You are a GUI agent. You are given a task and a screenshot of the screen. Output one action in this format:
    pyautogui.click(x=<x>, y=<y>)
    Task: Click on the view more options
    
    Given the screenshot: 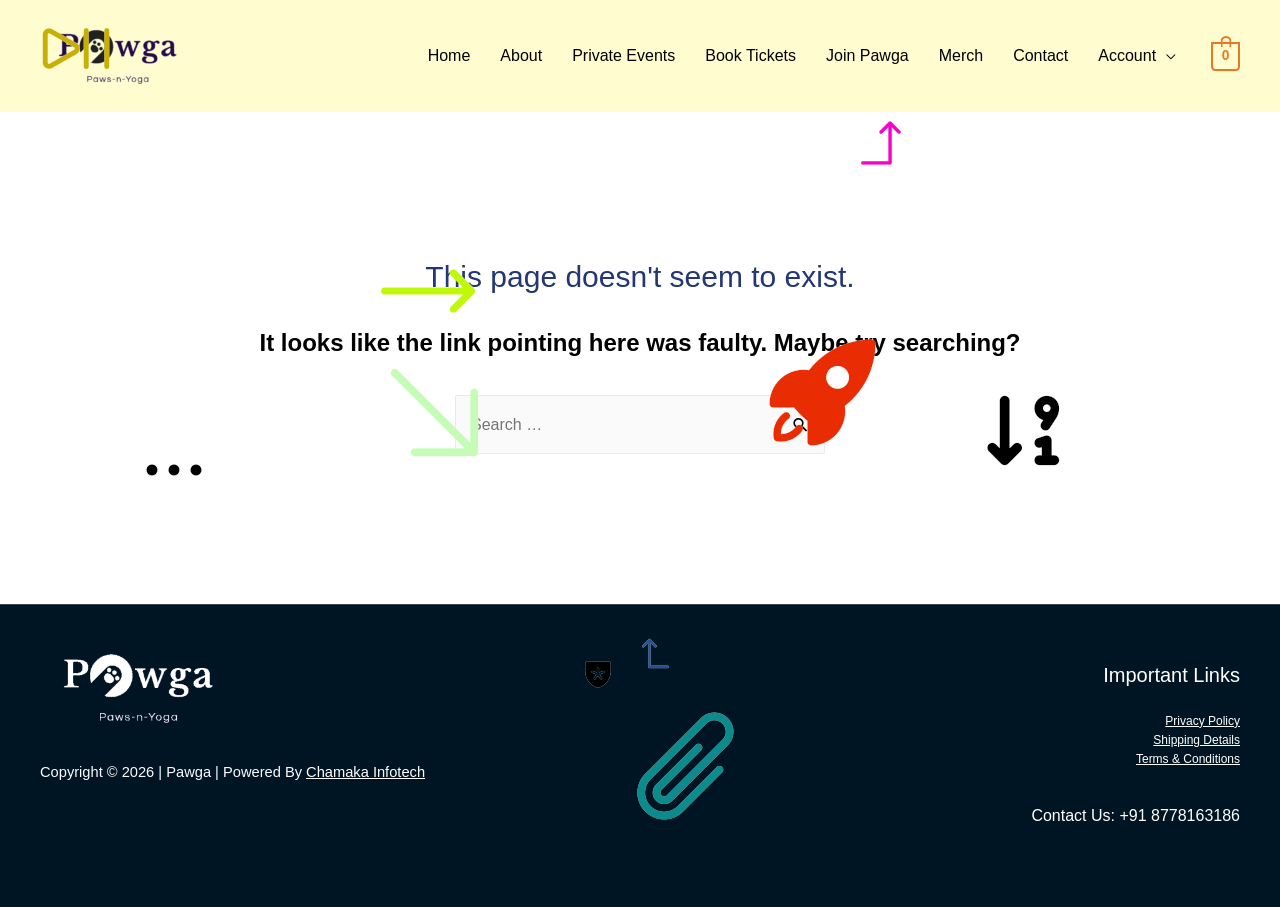 What is the action you would take?
    pyautogui.click(x=174, y=470)
    